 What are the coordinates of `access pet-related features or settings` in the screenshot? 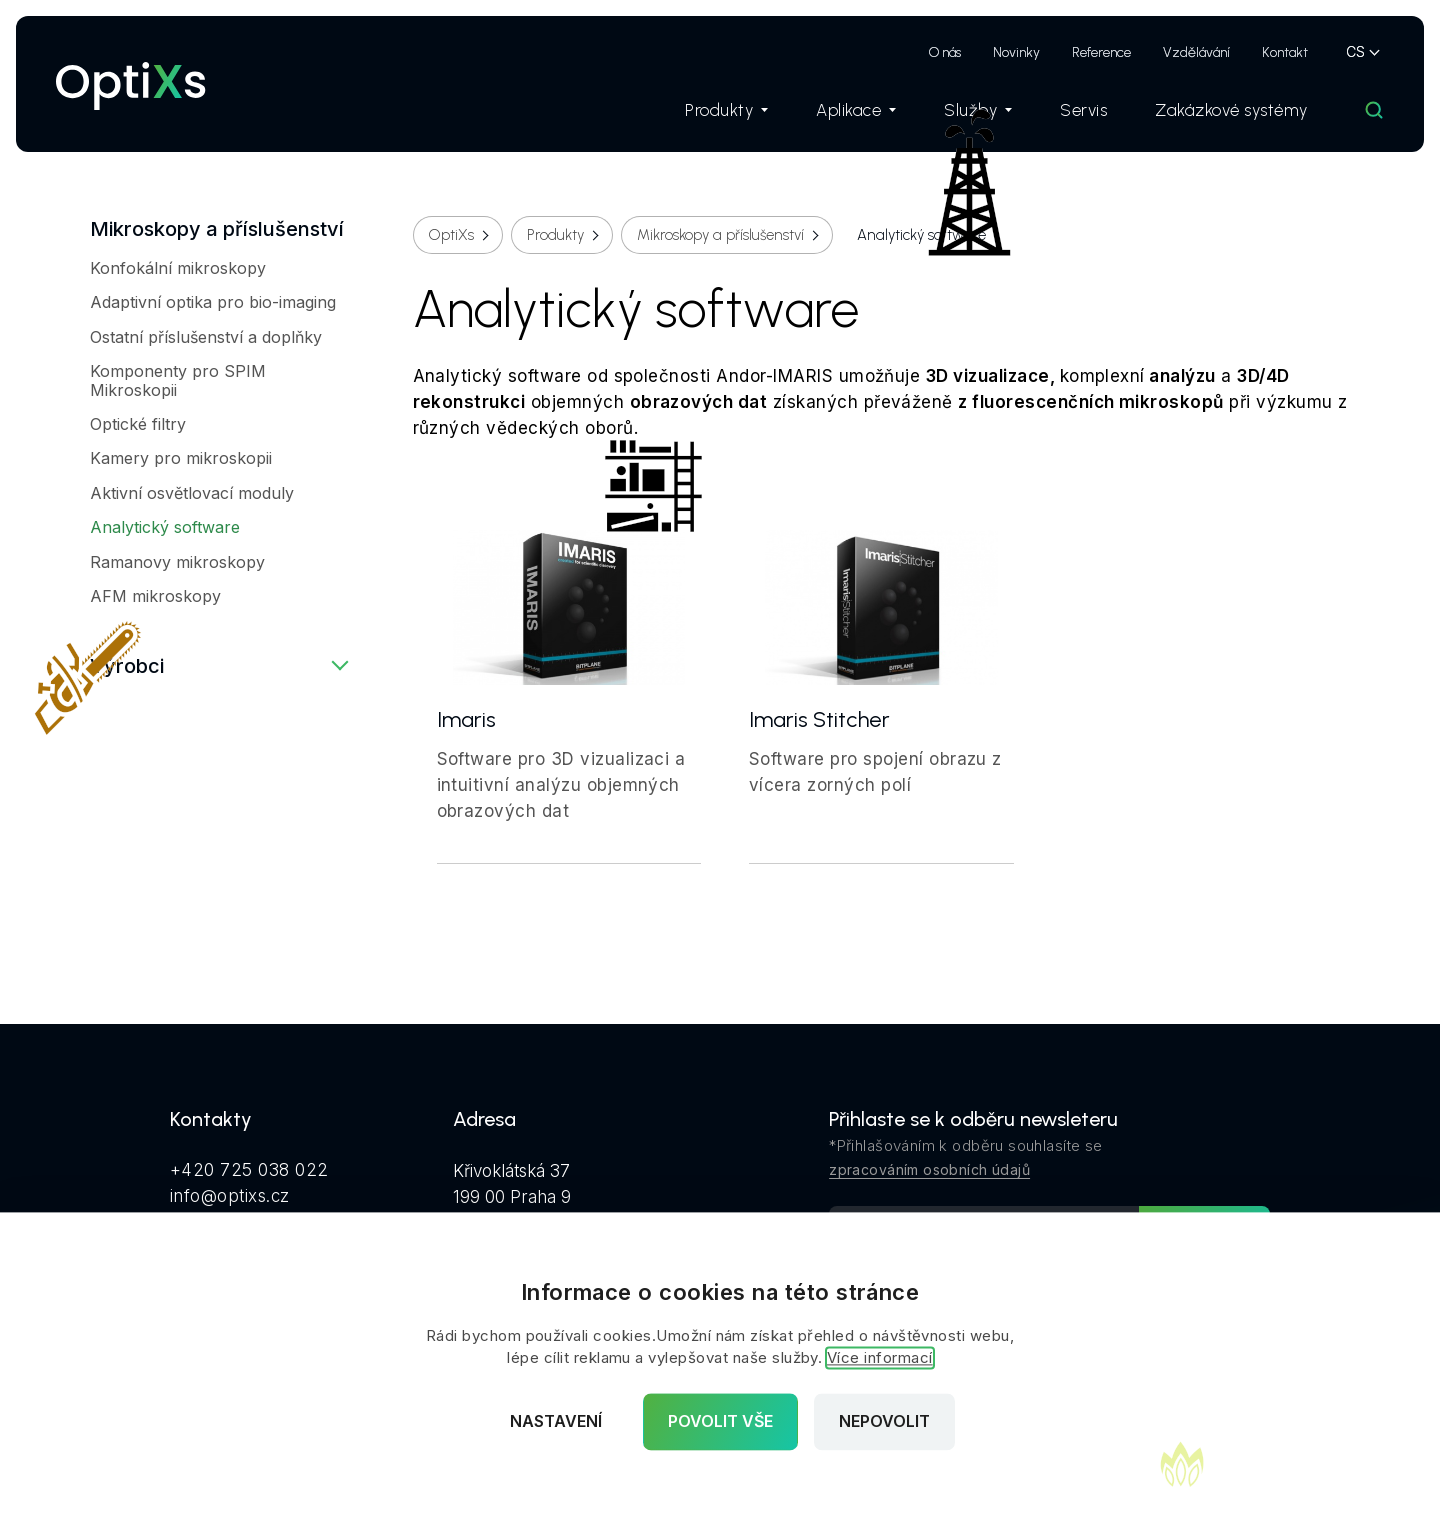 It's located at (1182, 1464).